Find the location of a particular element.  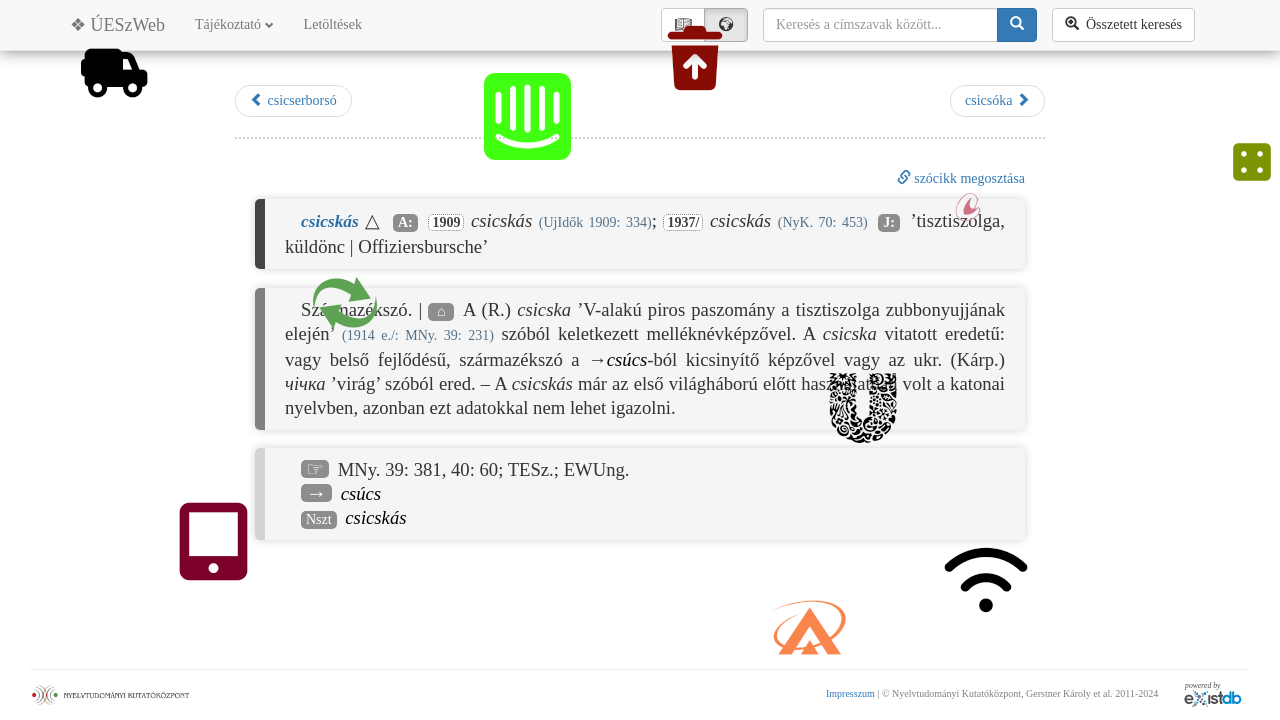

asymmetrik company logo is located at coordinates (807, 627).